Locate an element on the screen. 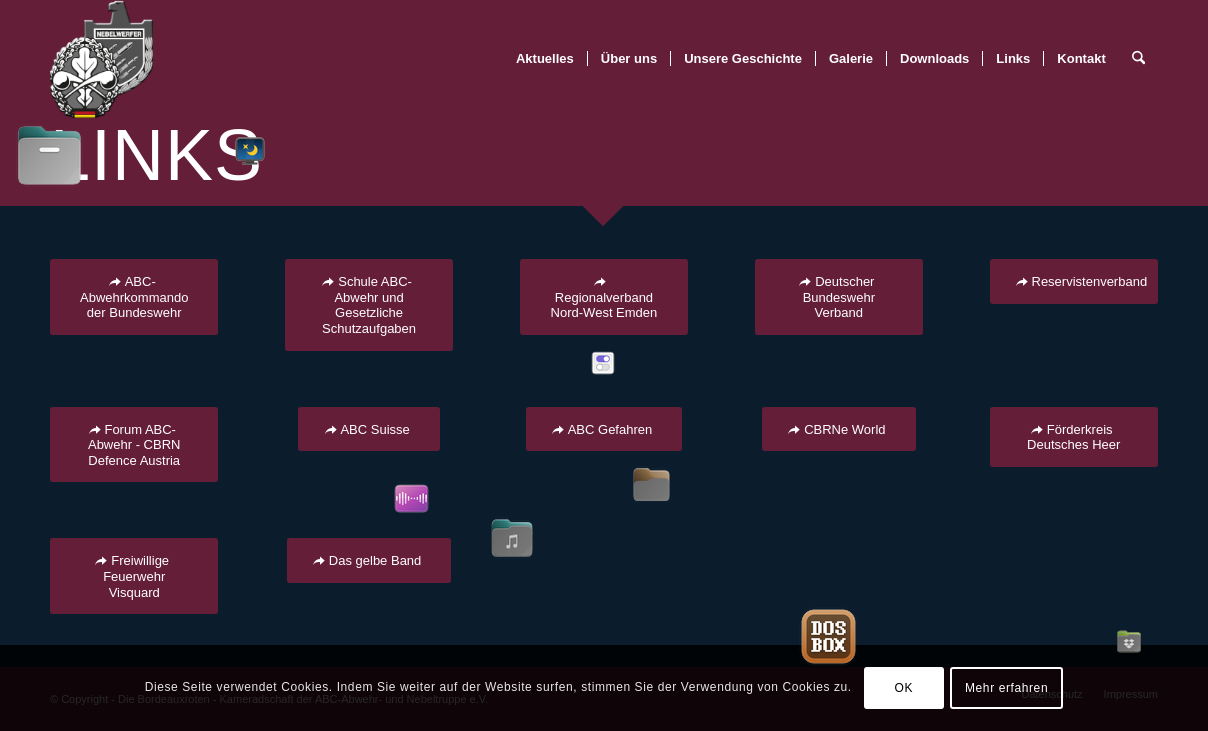  open the audio recorder app is located at coordinates (411, 498).